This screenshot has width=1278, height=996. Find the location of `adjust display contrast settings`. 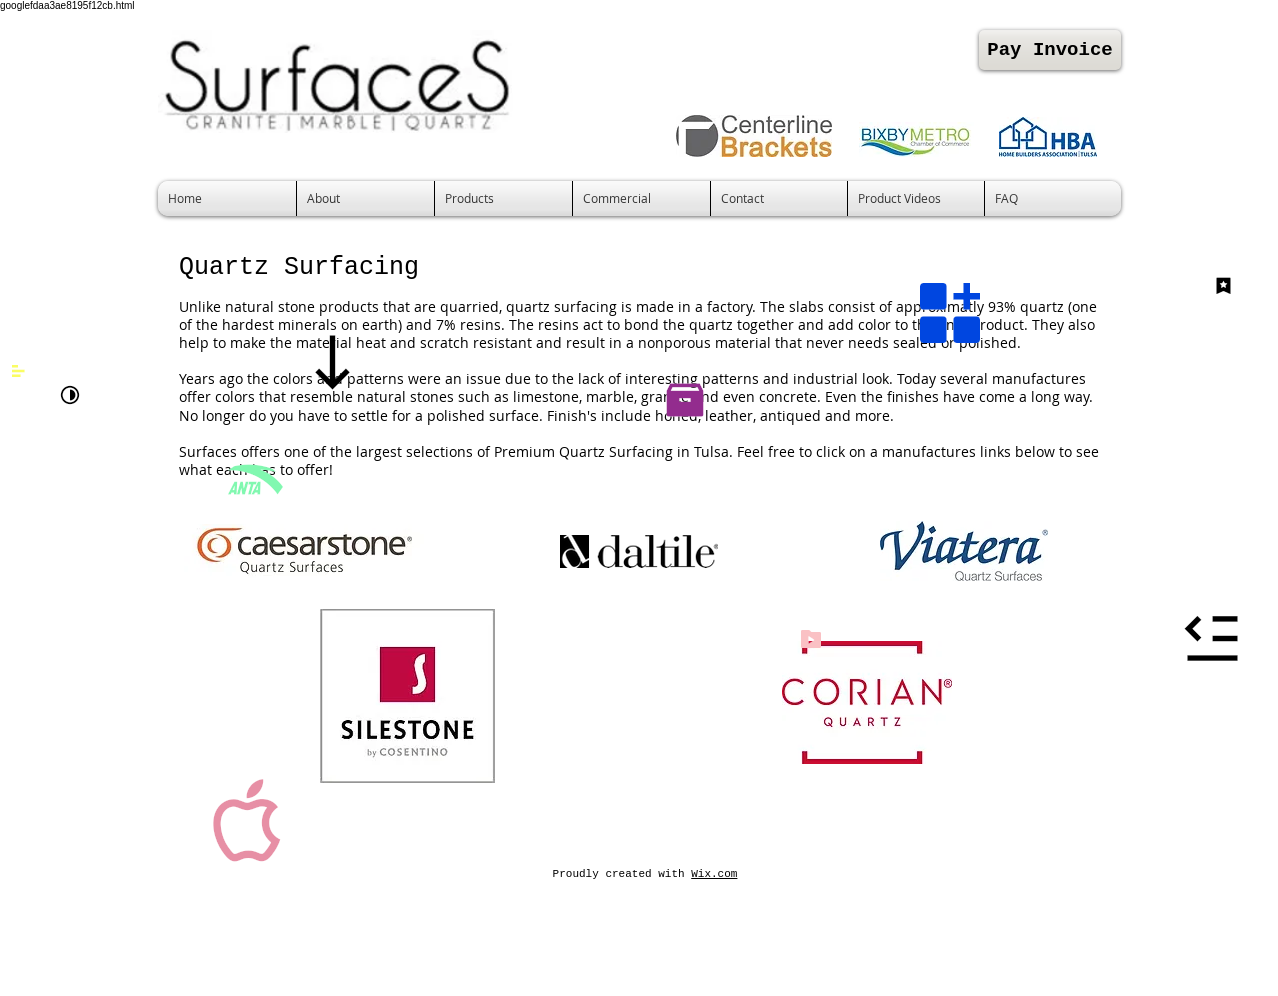

adjust display contrast settings is located at coordinates (70, 395).